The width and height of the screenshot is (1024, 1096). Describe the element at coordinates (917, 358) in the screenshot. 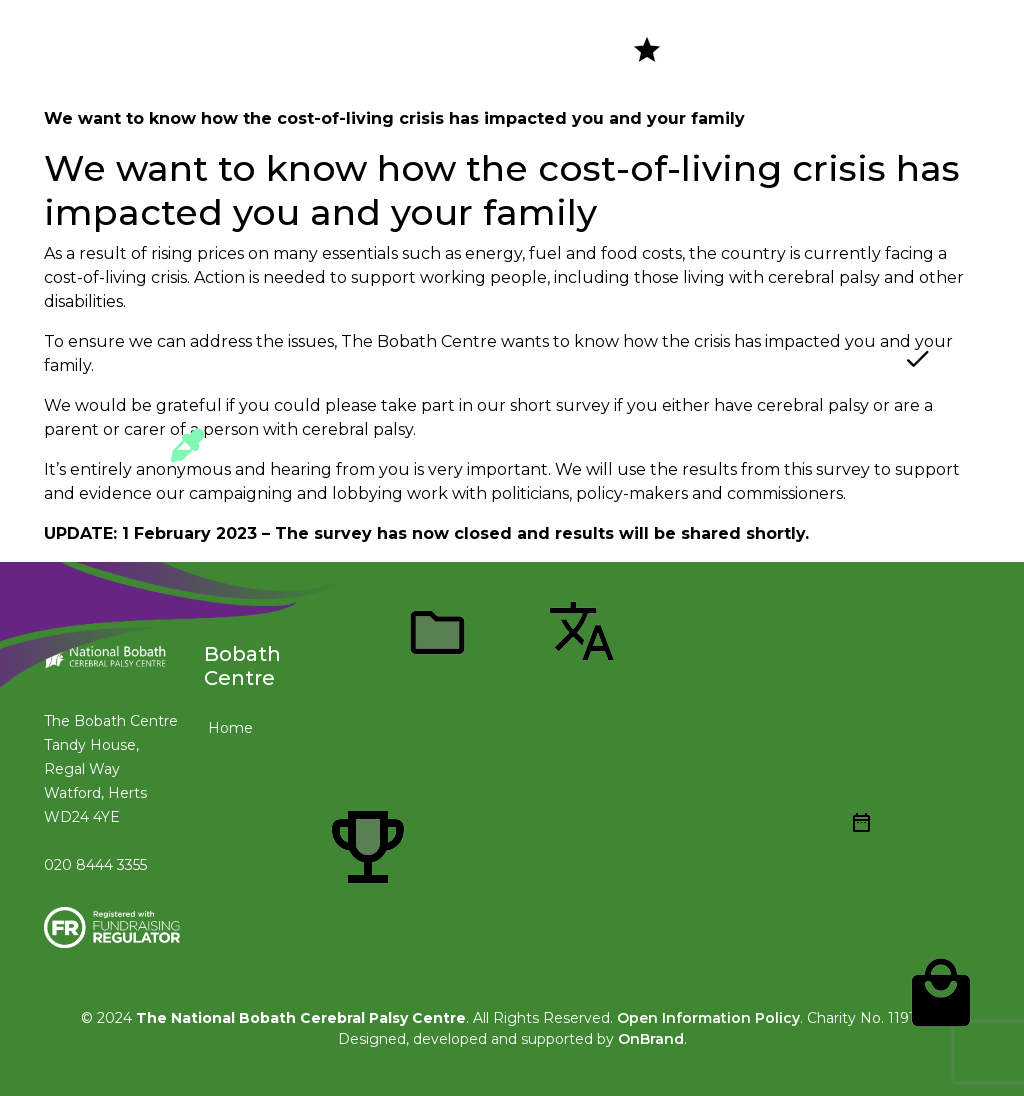

I see `confirm or submit an action` at that location.